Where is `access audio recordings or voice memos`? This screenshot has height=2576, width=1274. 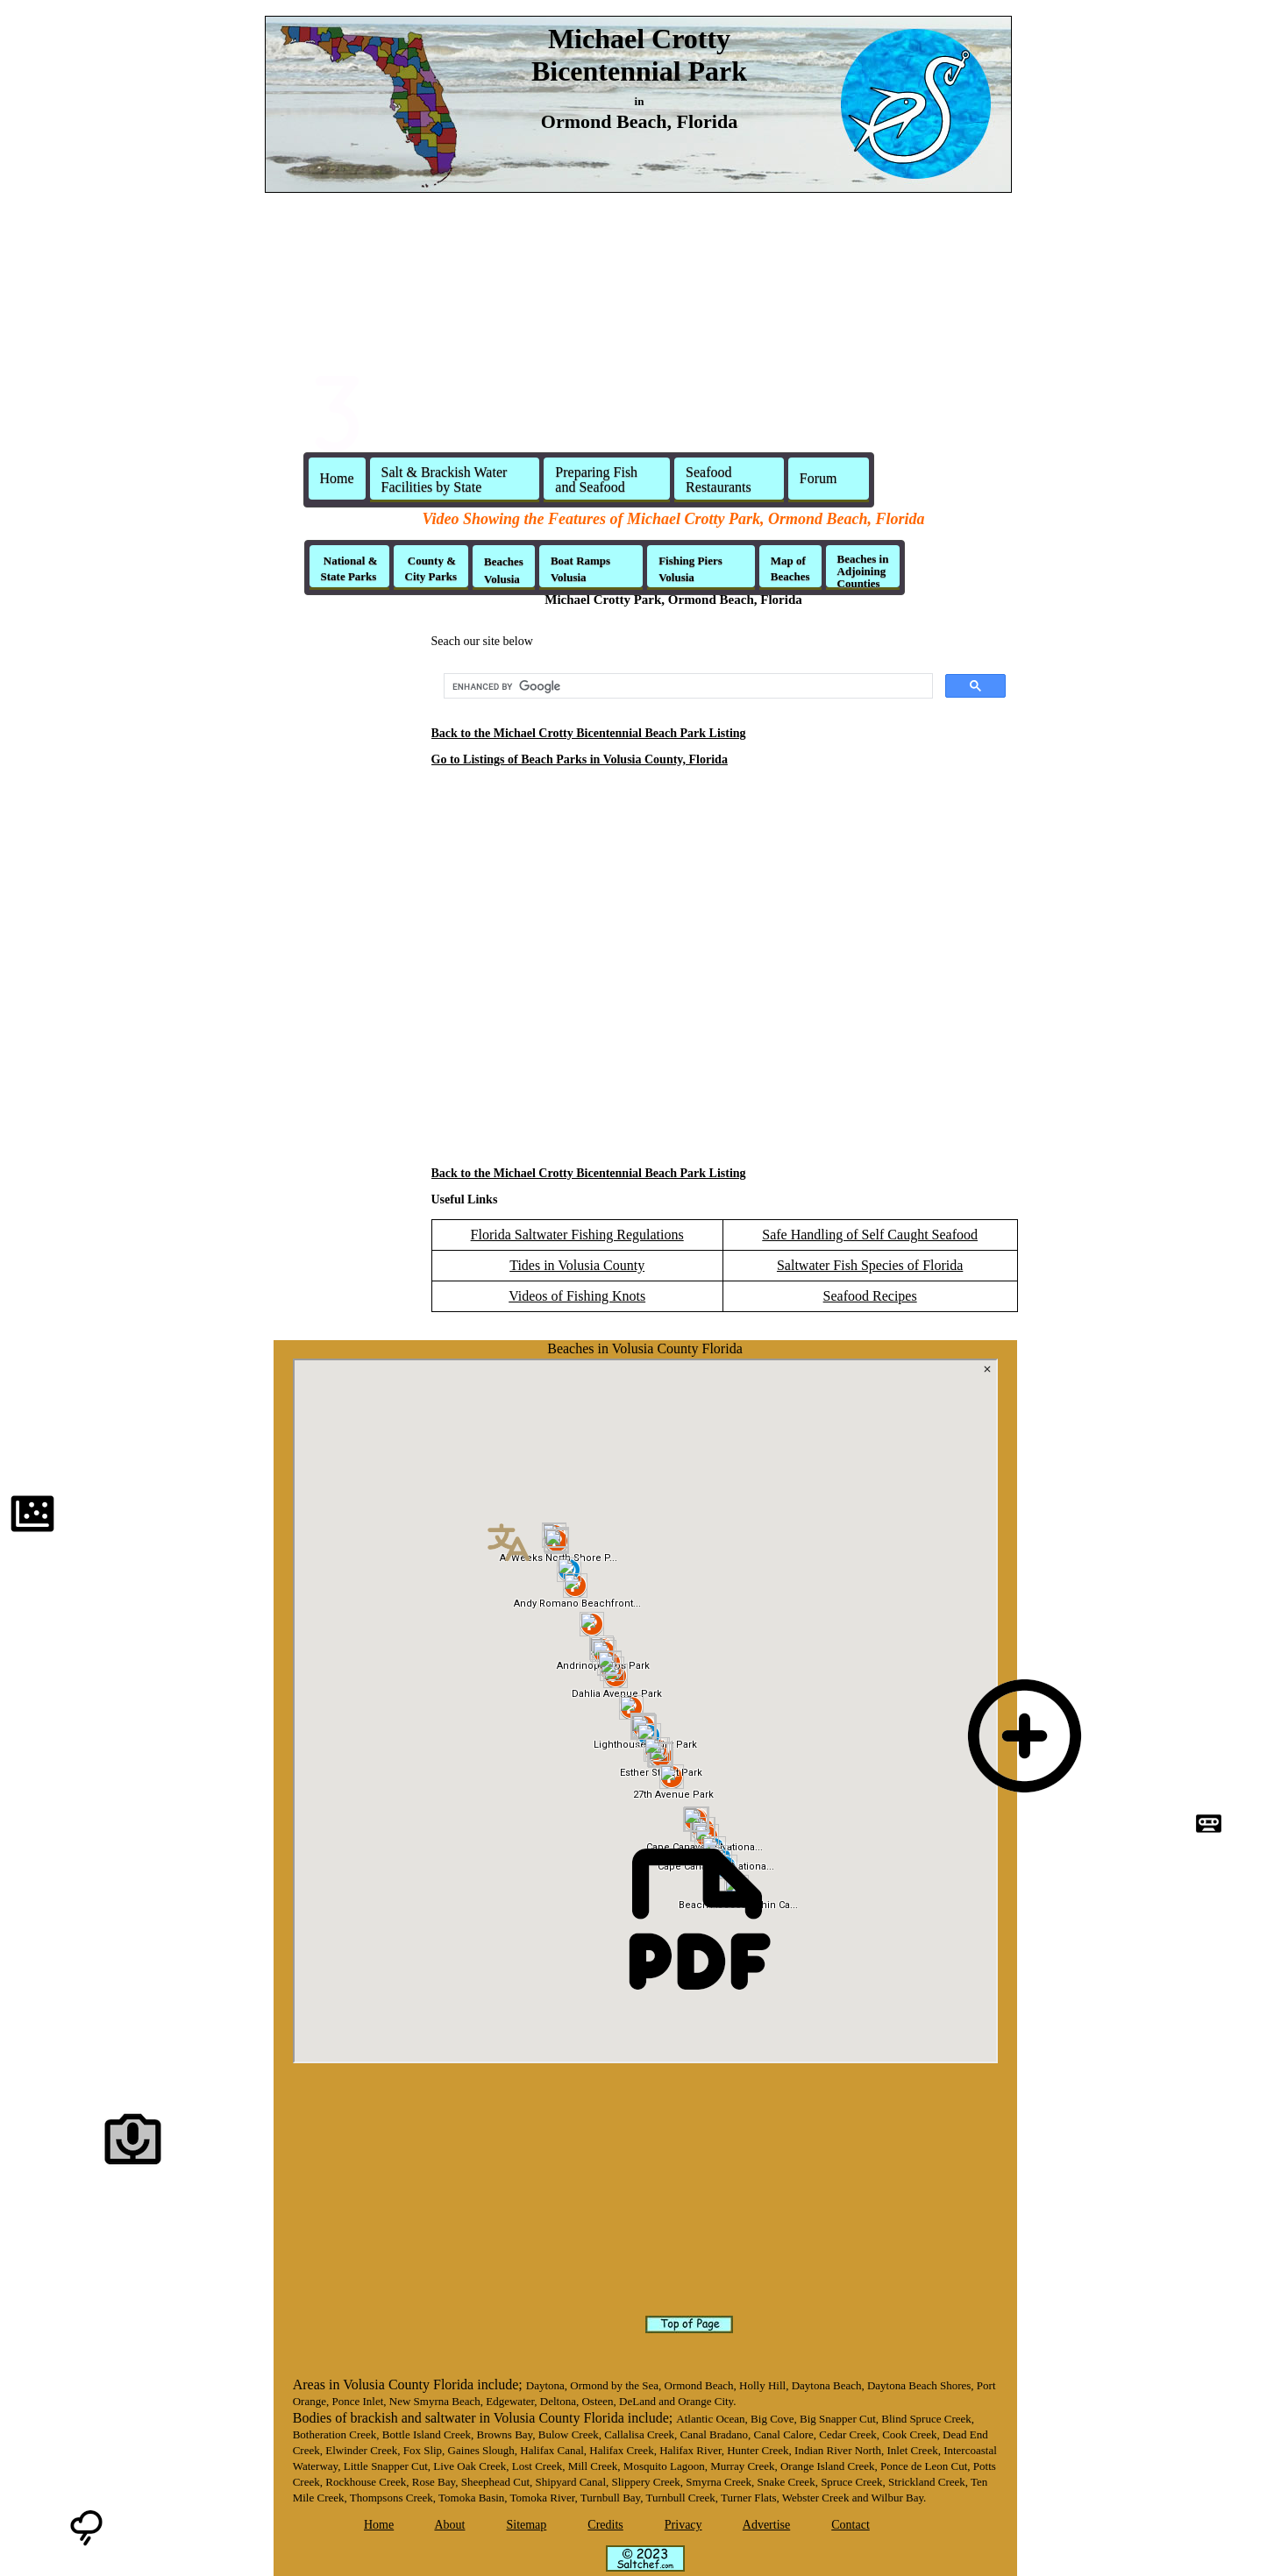 access audio recordings or voice memos is located at coordinates (1208, 1823).